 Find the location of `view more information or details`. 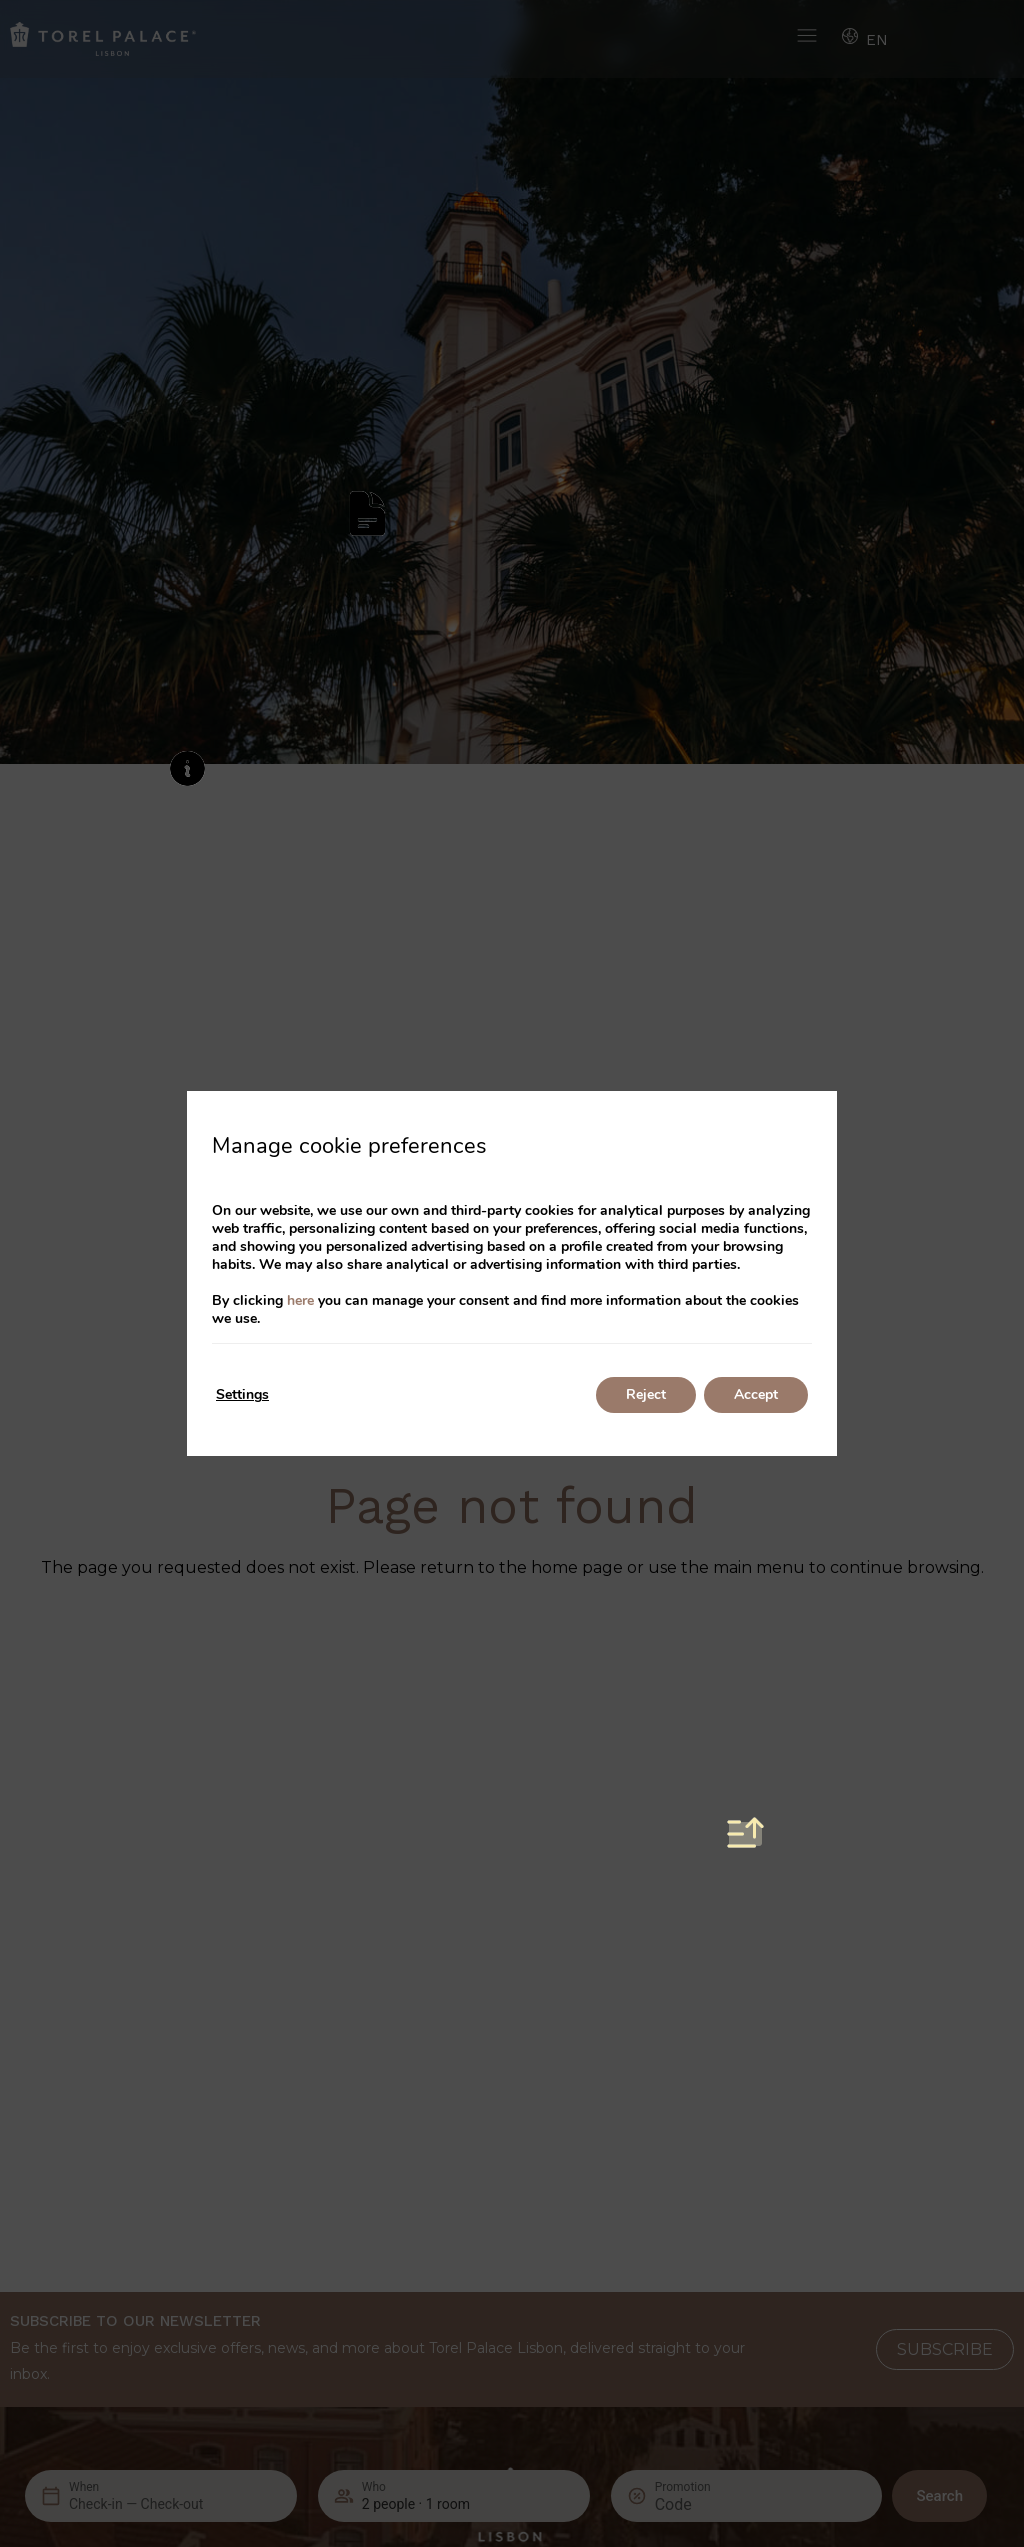

view more information or details is located at coordinates (187, 768).